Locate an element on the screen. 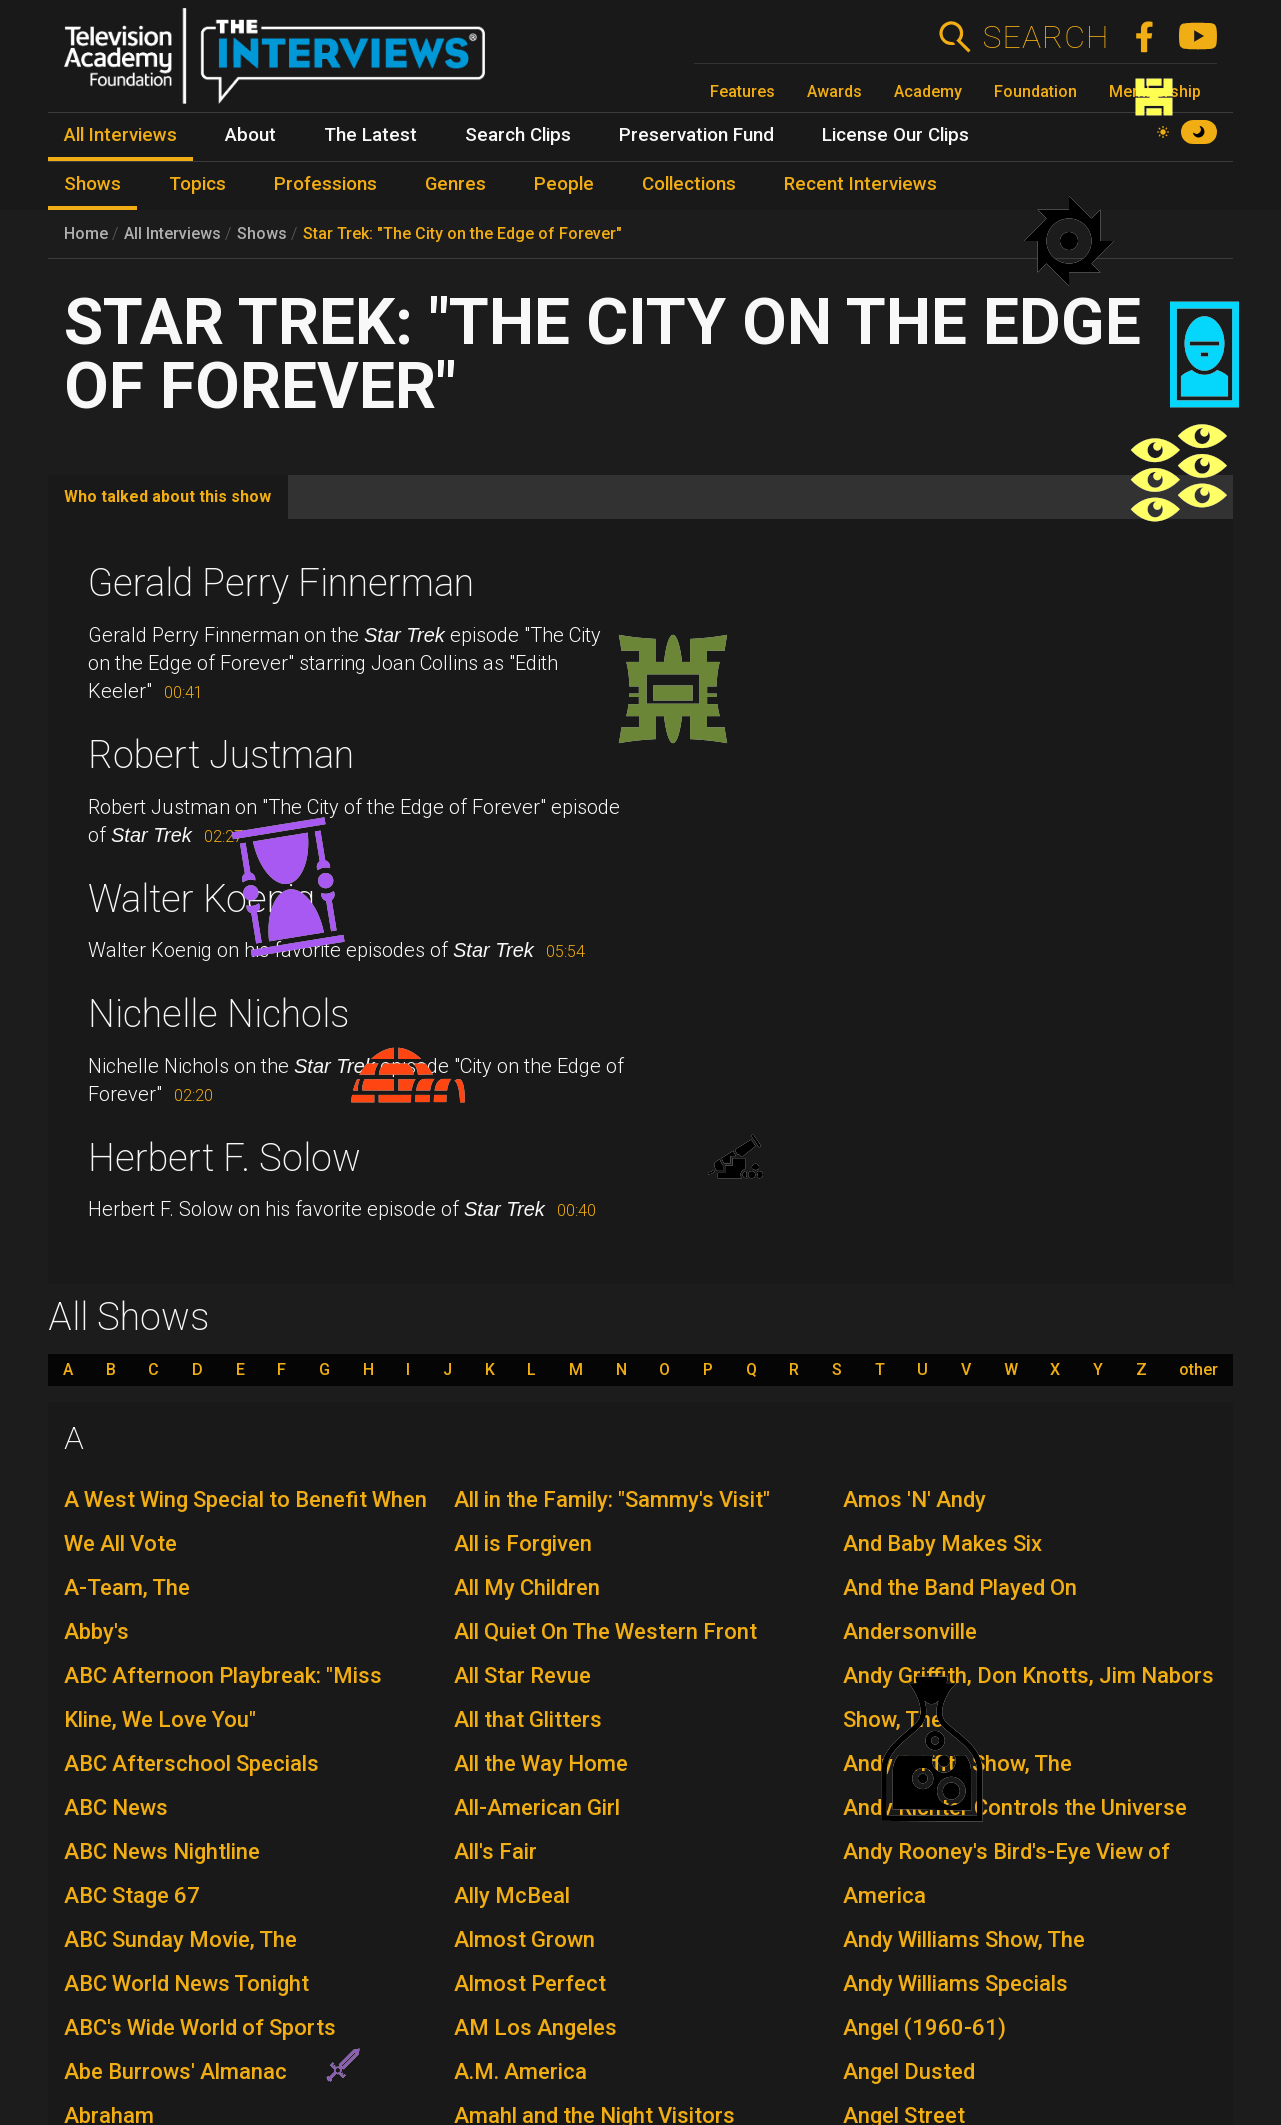 This screenshot has width=1281, height=2125. winter or arctic themed content is located at coordinates (408, 1075).